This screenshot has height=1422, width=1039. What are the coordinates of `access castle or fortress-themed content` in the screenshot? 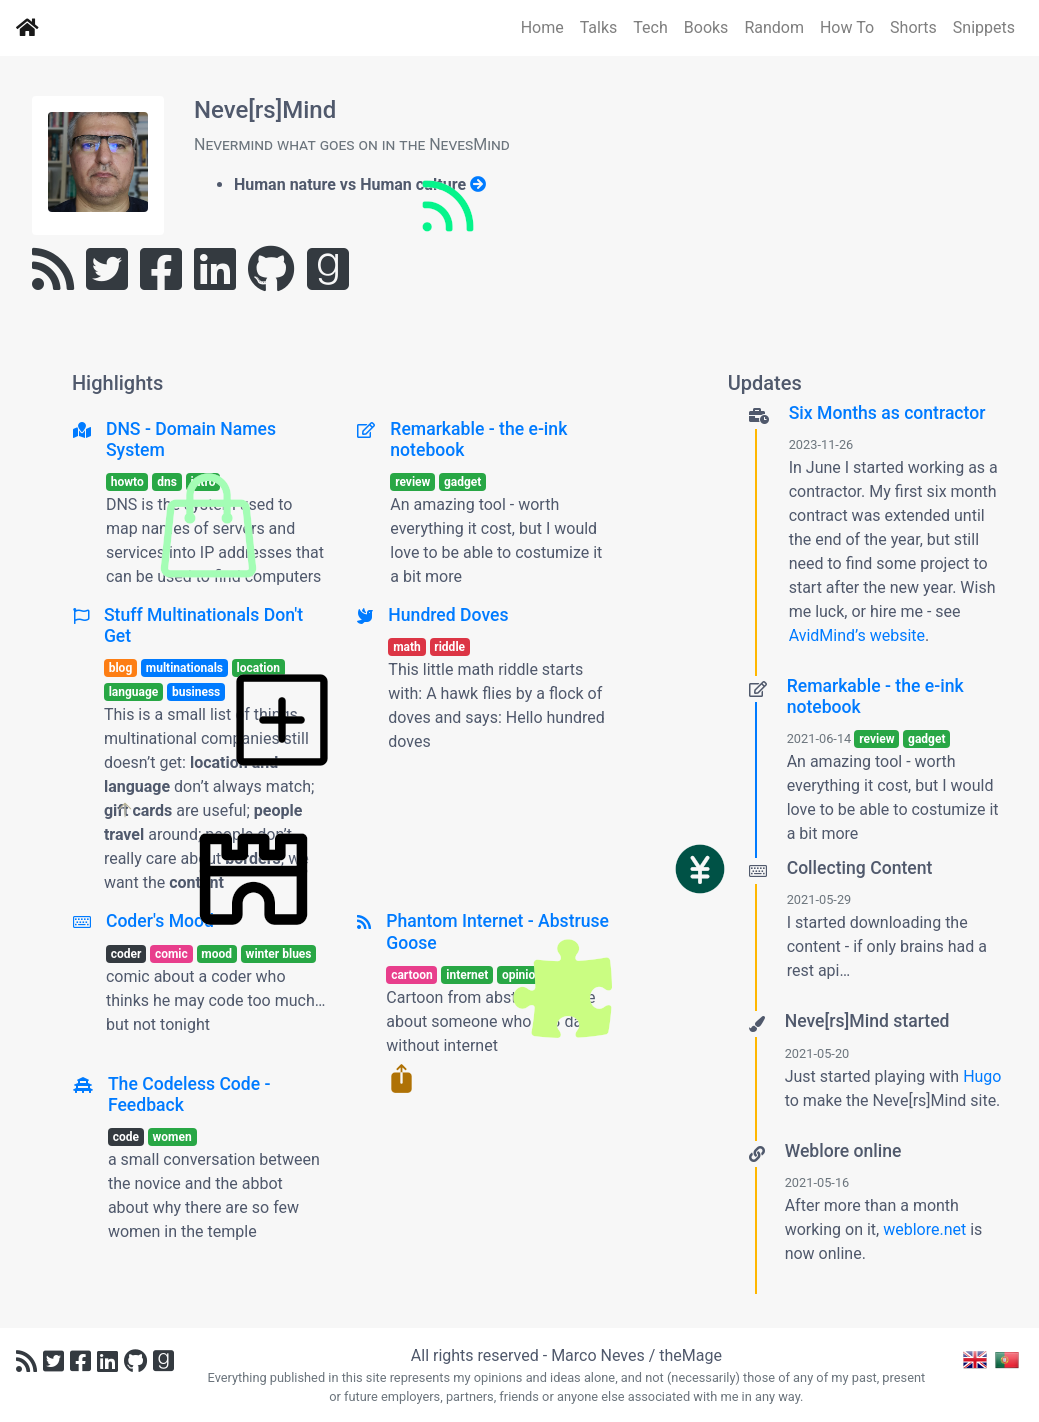 It's located at (253, 876).